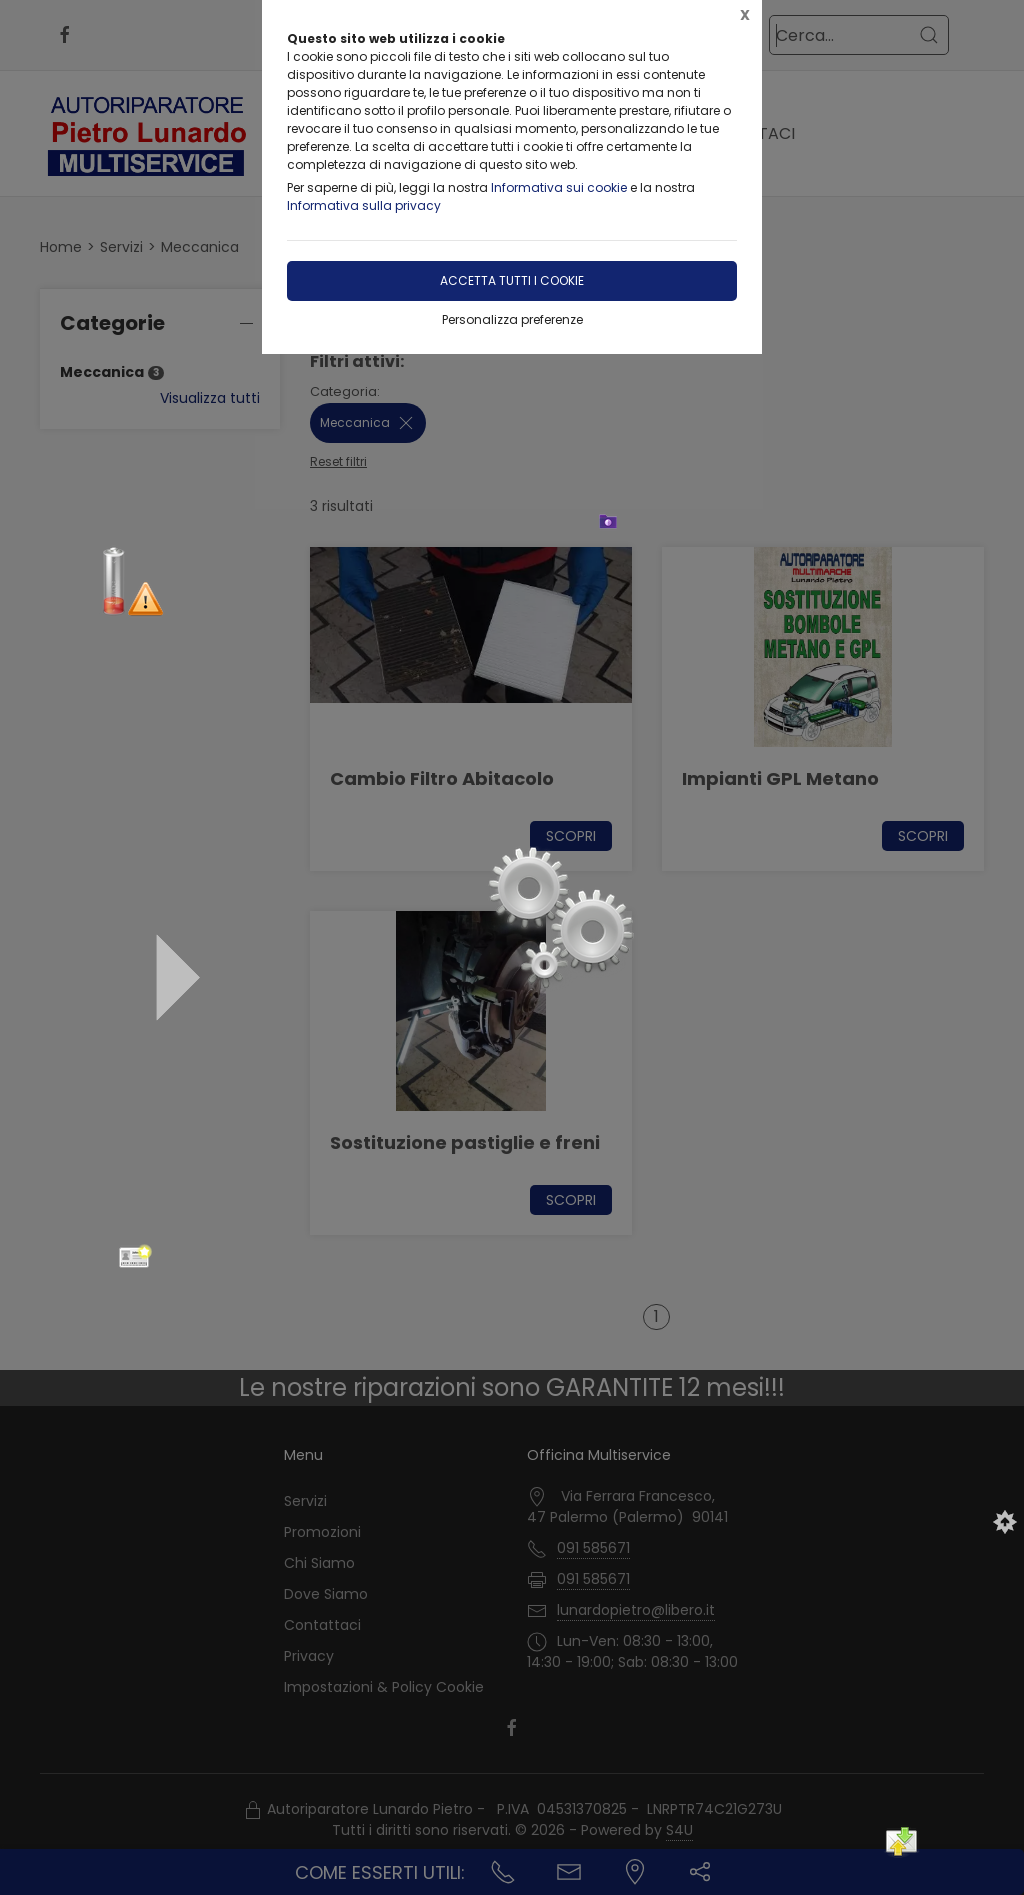  Describe the element at coordinates (130, 583) in the screenshot. I see `indicates low battery warning` at that location.